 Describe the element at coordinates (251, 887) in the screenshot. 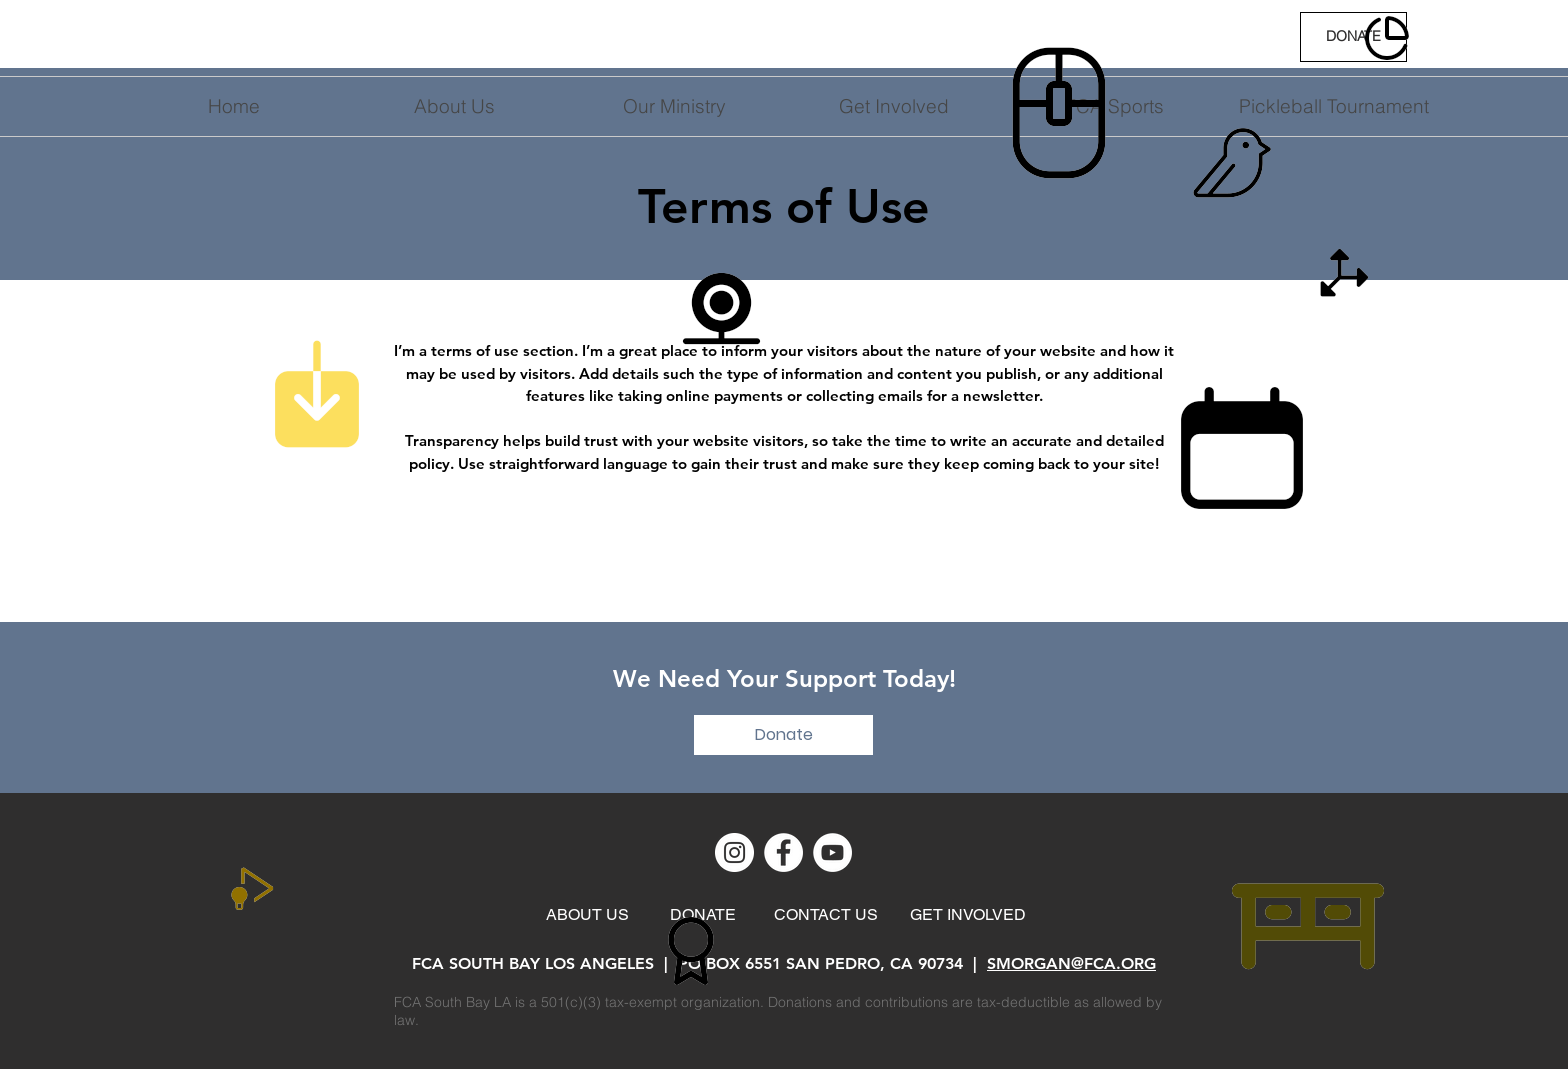

I see `run tests with code coverage` at that location.